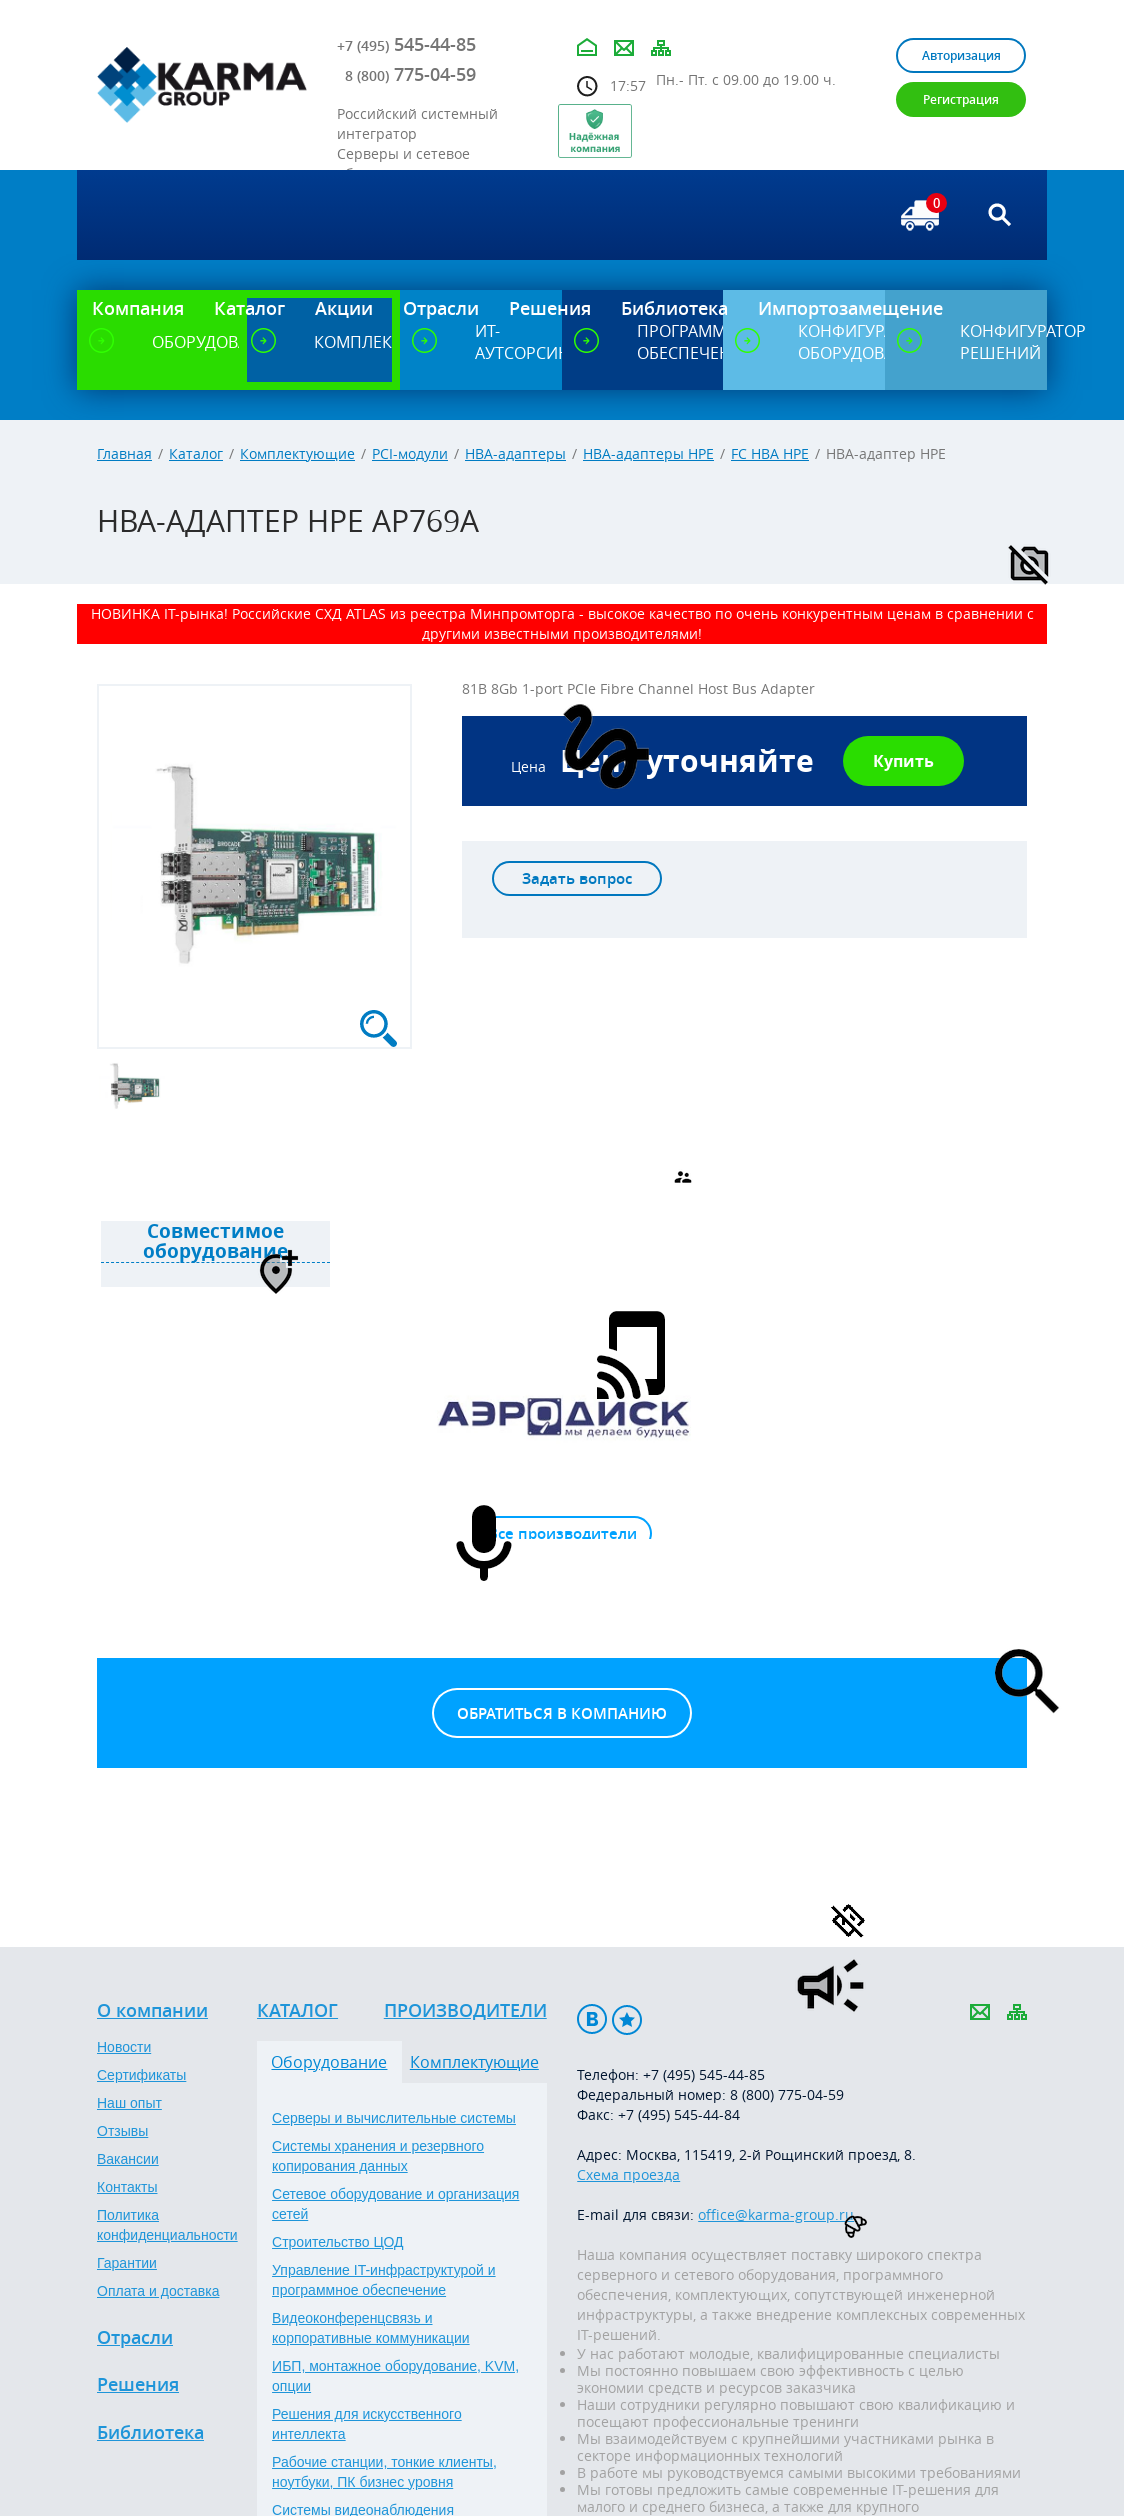 The image size is (1124, 2516). I want to click on make an announcement or broadcast, so click(830, 1985).